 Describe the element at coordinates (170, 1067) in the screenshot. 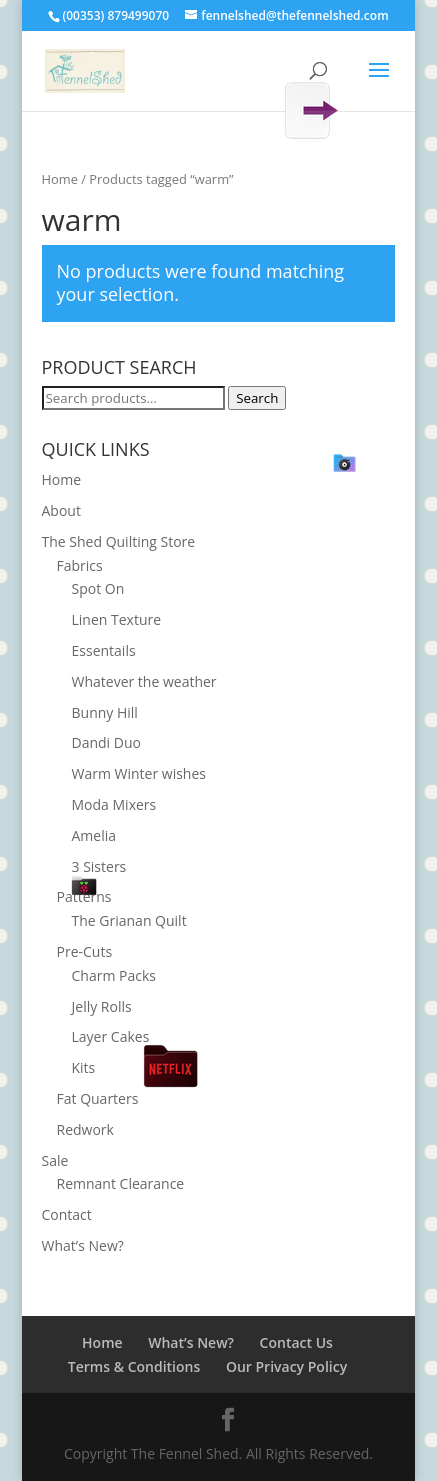

I see `open folder containing Netflix downloads or media` at that location.